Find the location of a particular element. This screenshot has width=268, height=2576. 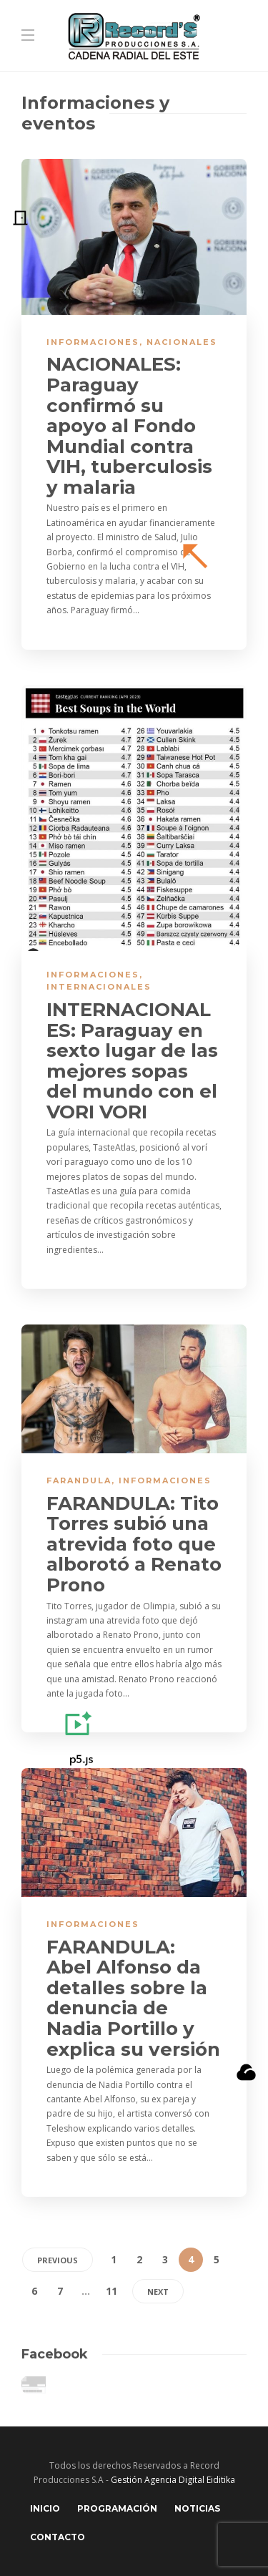

exit or log out of the application is located at coordinates (20, 218).